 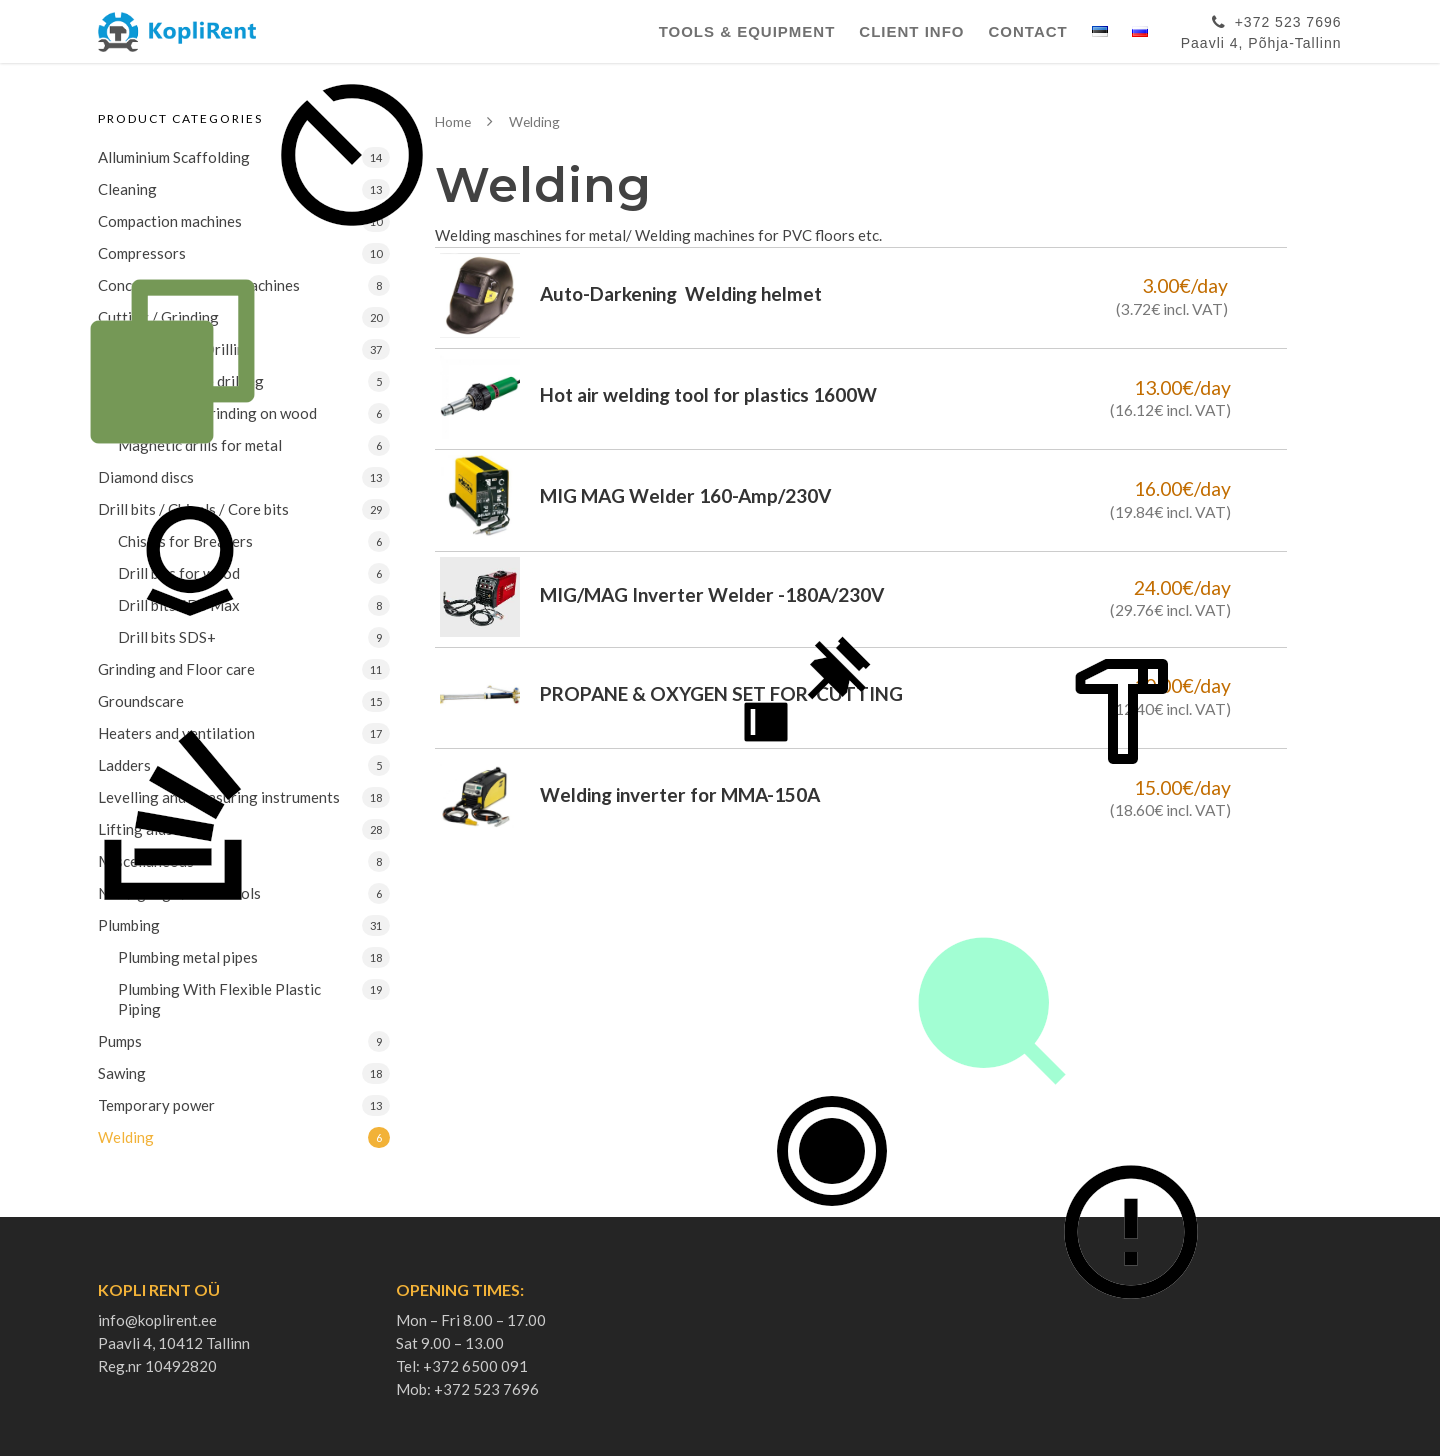 What do you see at coordinates (190, 561) in the screenshot?
I see `palantir technologies company logo` at bounding box center [190, 561].